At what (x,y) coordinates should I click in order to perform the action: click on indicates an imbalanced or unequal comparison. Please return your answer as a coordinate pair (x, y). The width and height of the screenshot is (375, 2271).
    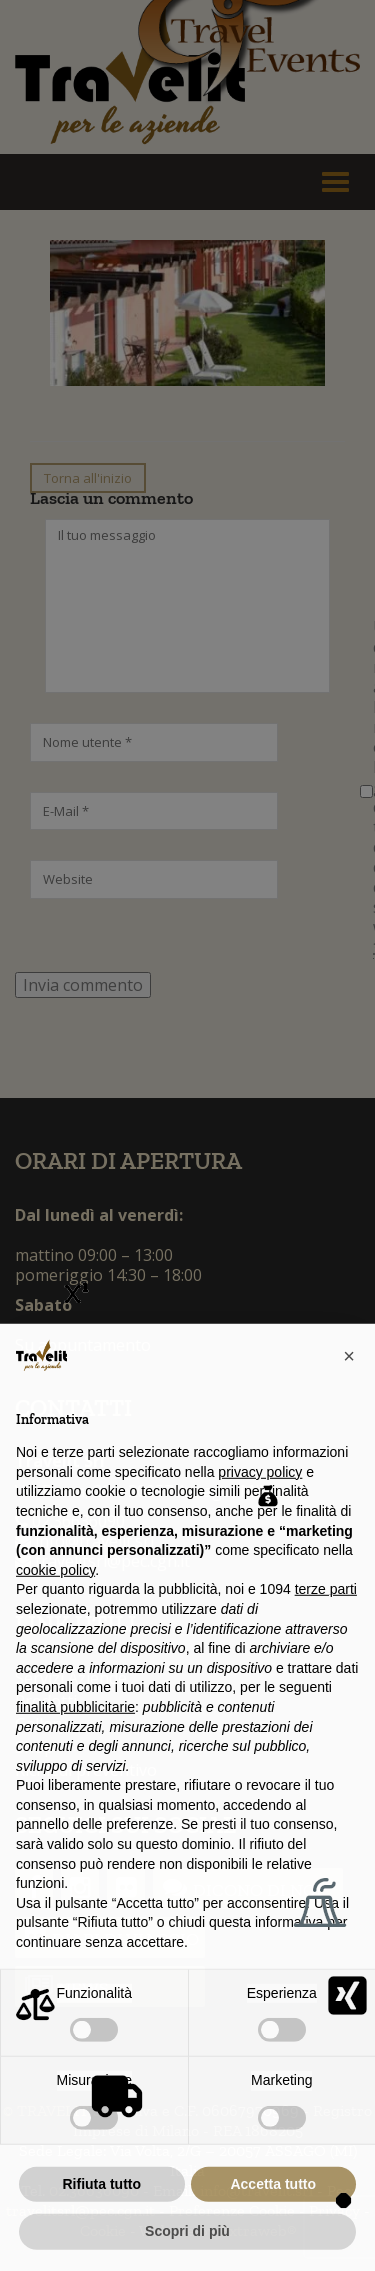
    Looking at the image, I should click on (35, 2004).